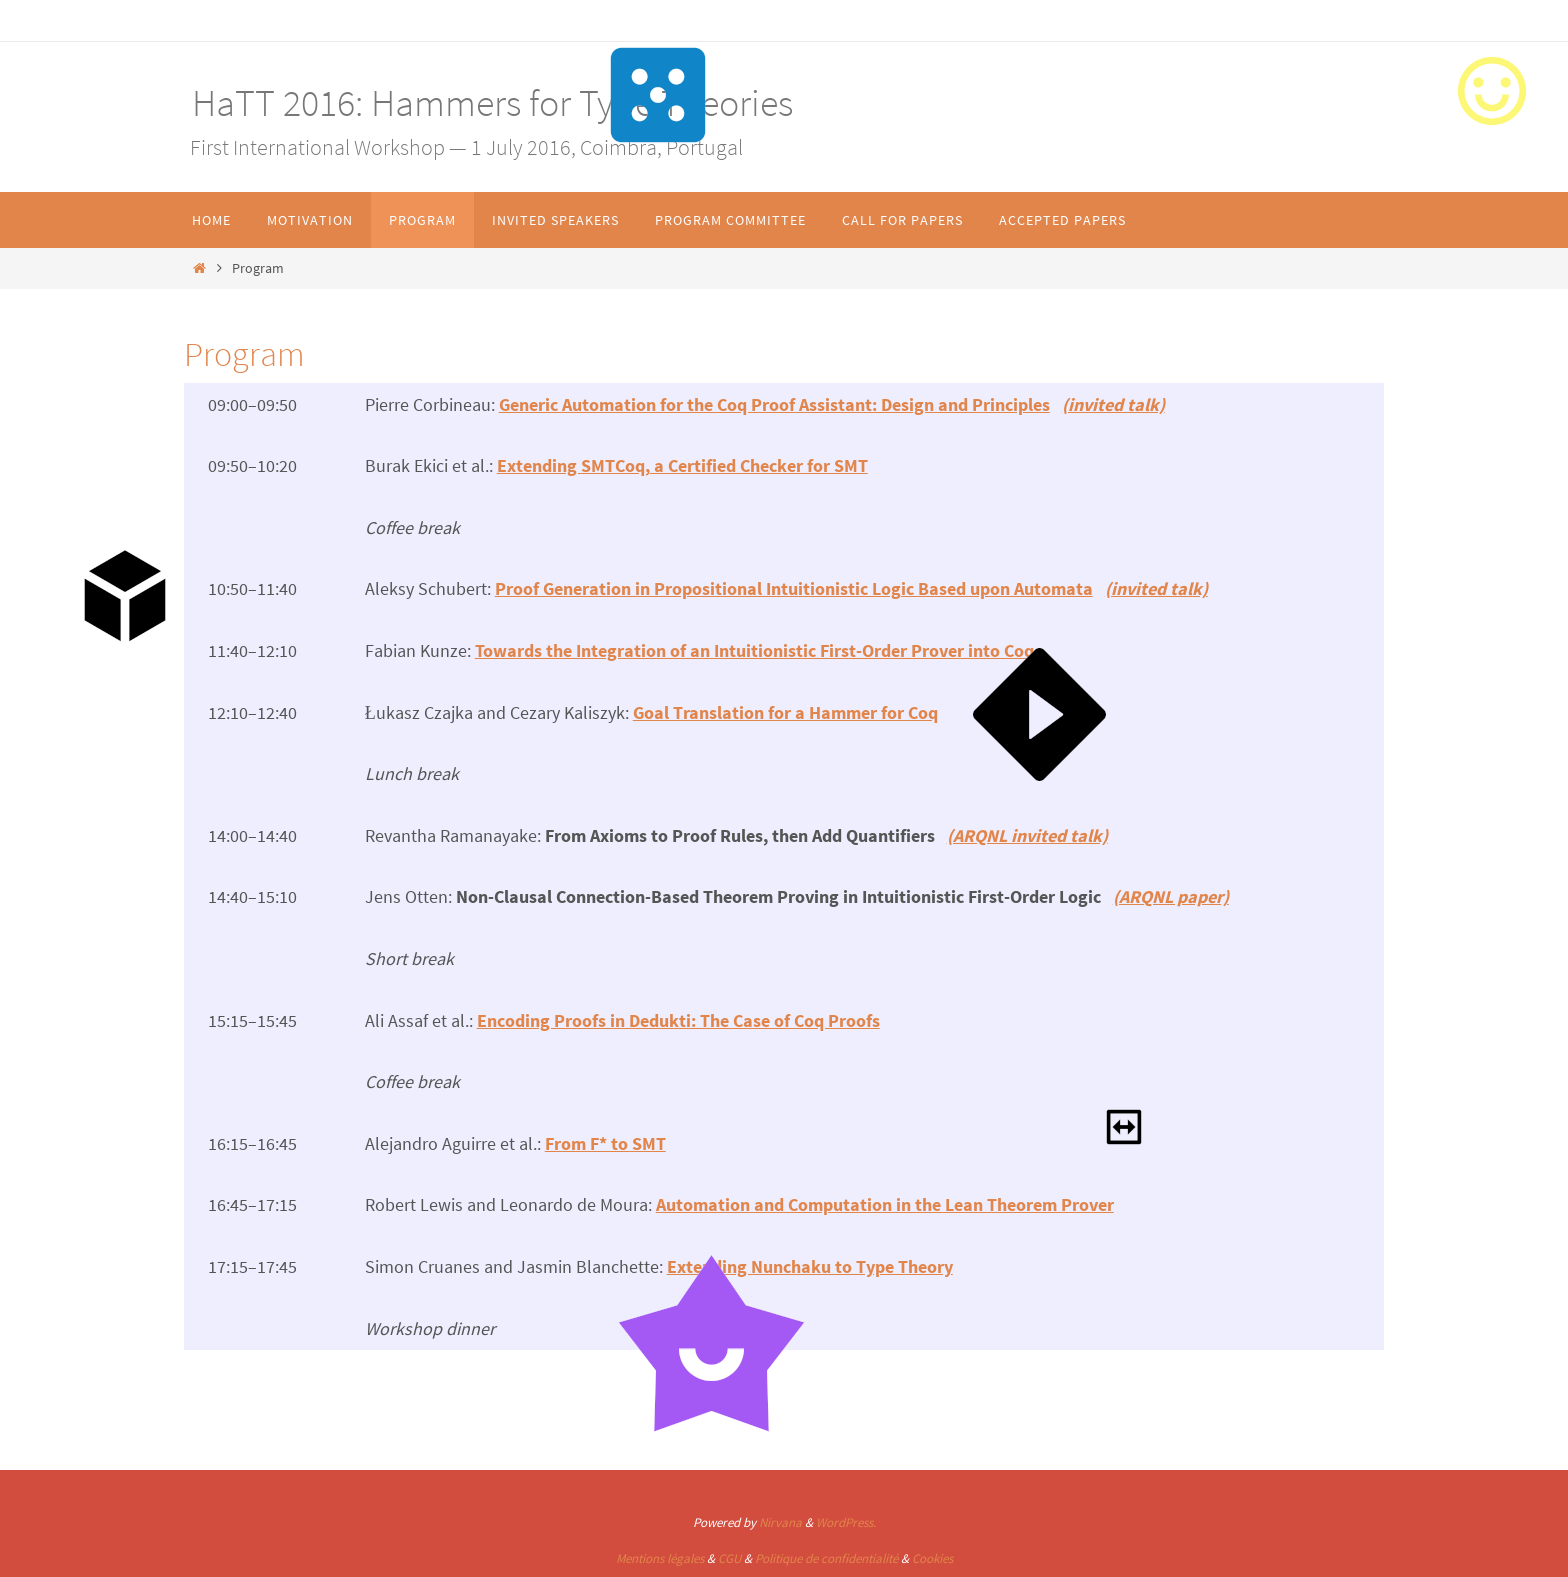 Image resolution: width=1568 pixels, height=1577 pixels. What do you see at coordinates (658, 95) in the screenshot?
I see `randomize or shuffle content` at bounding box center [658, 95].